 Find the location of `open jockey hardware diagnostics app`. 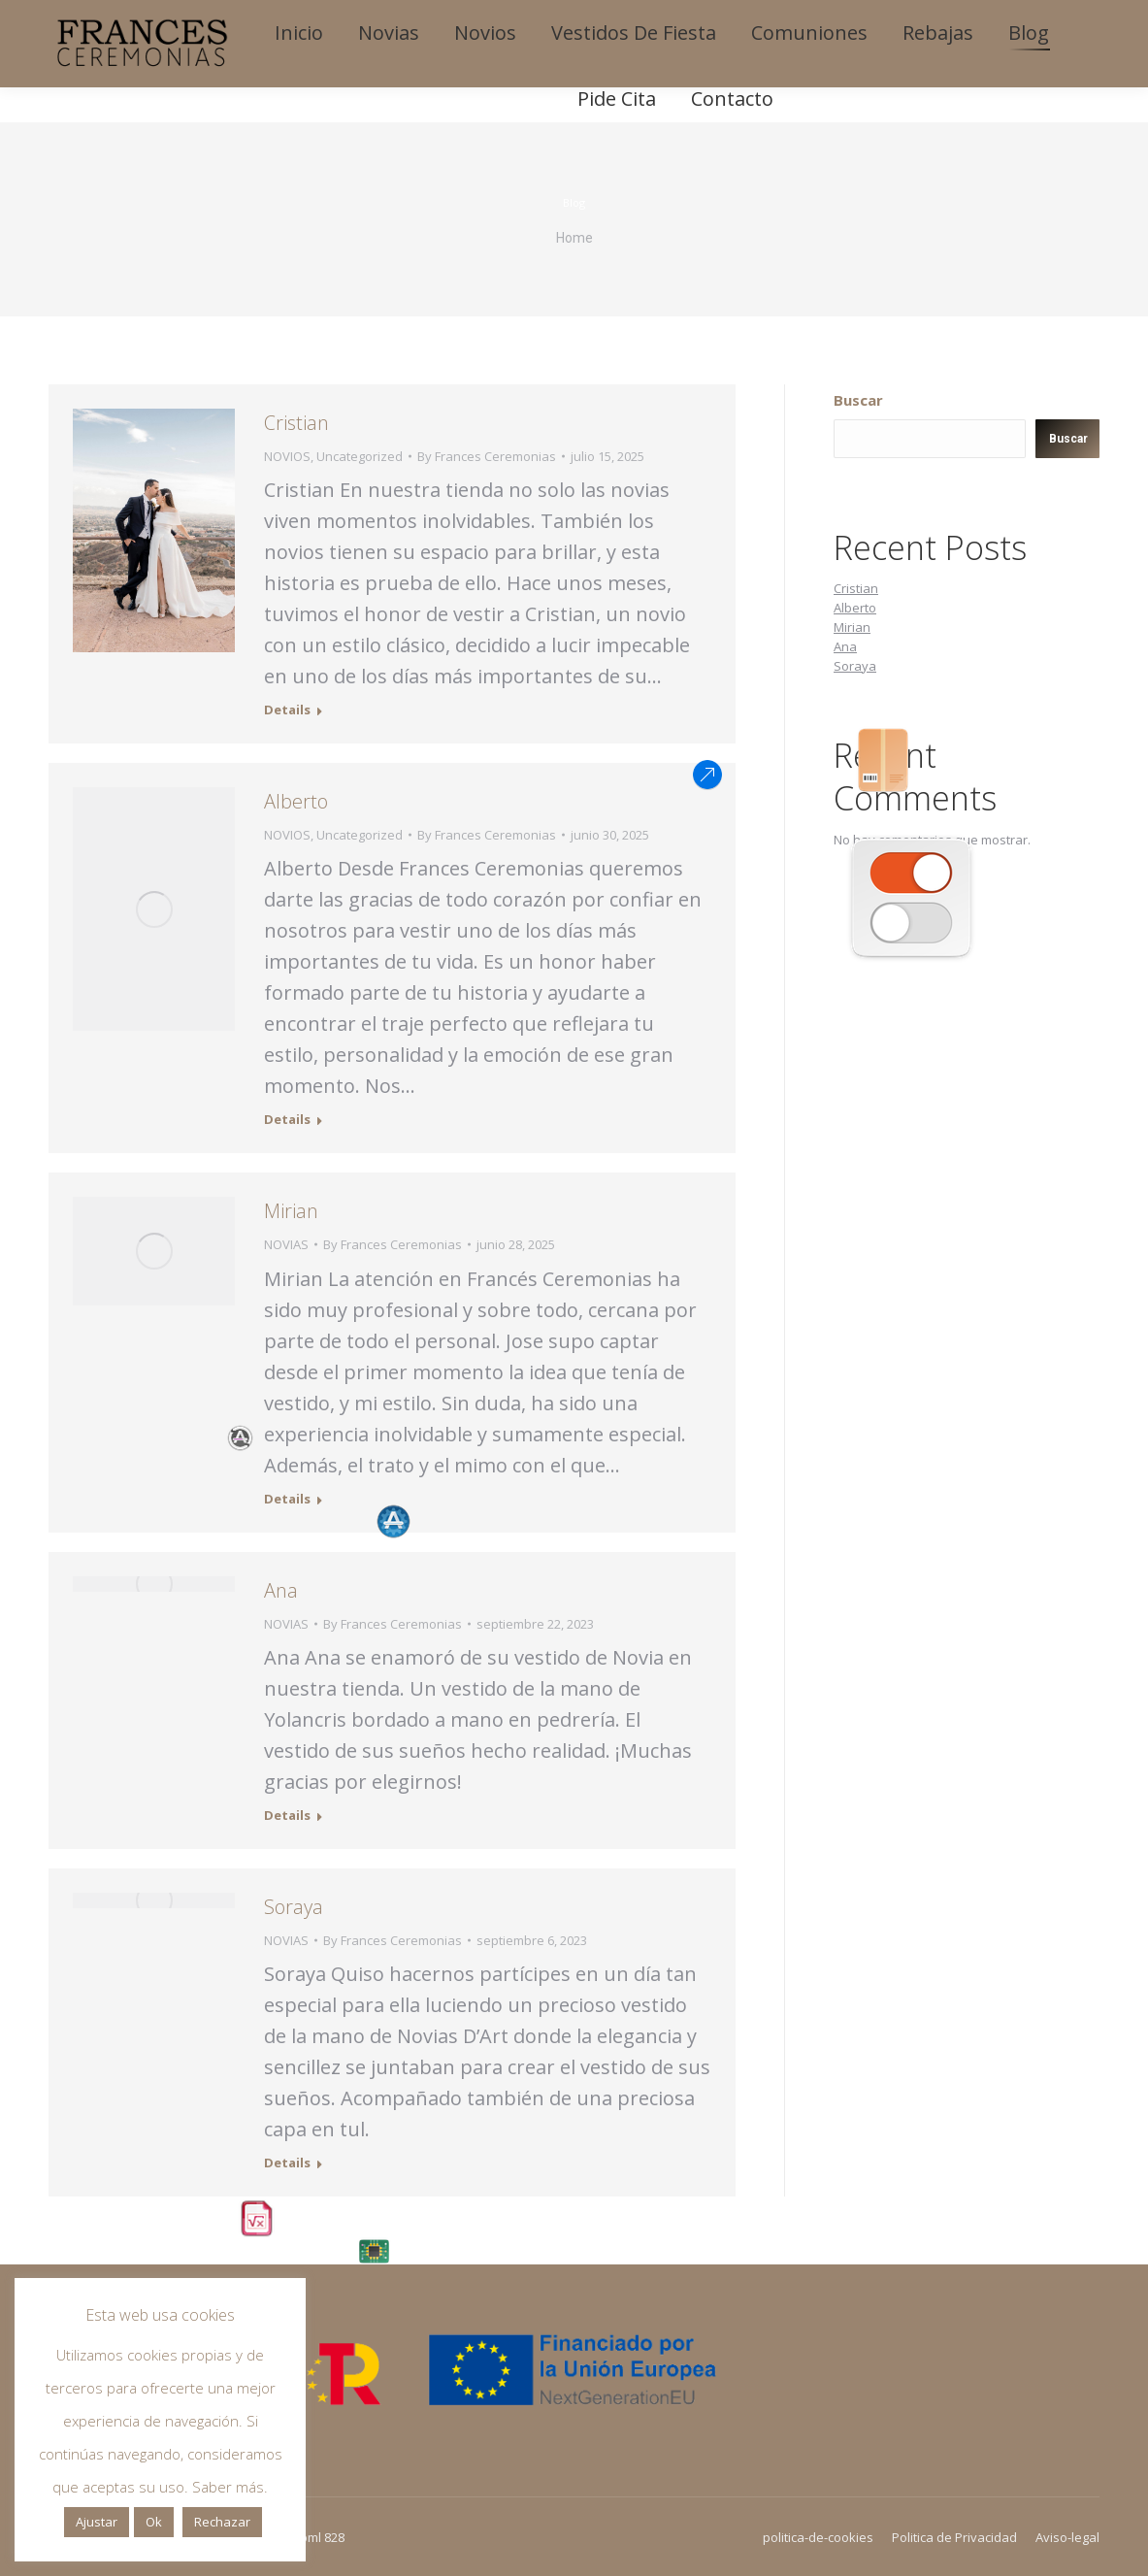

open jockey hardware diagnostics app is located at coordinates (374, 2251).